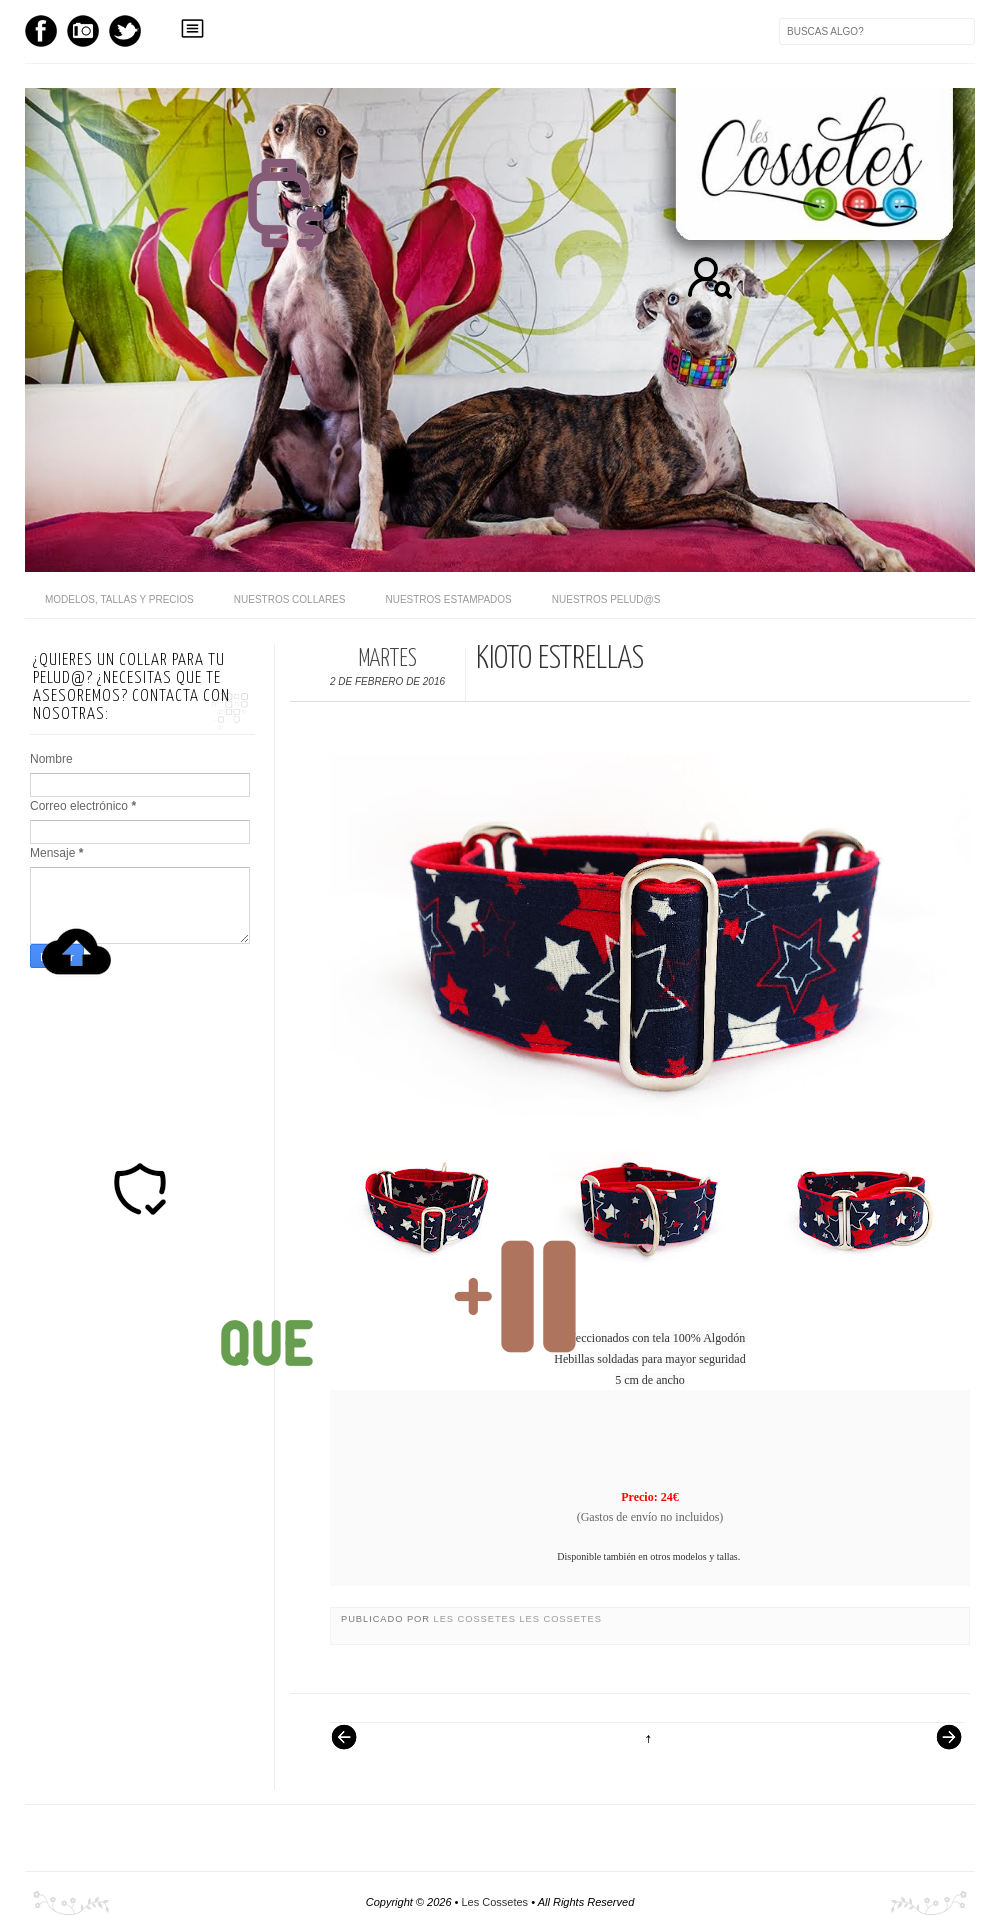  I want to click on indicates verified or secure status, so click(140, 1189).